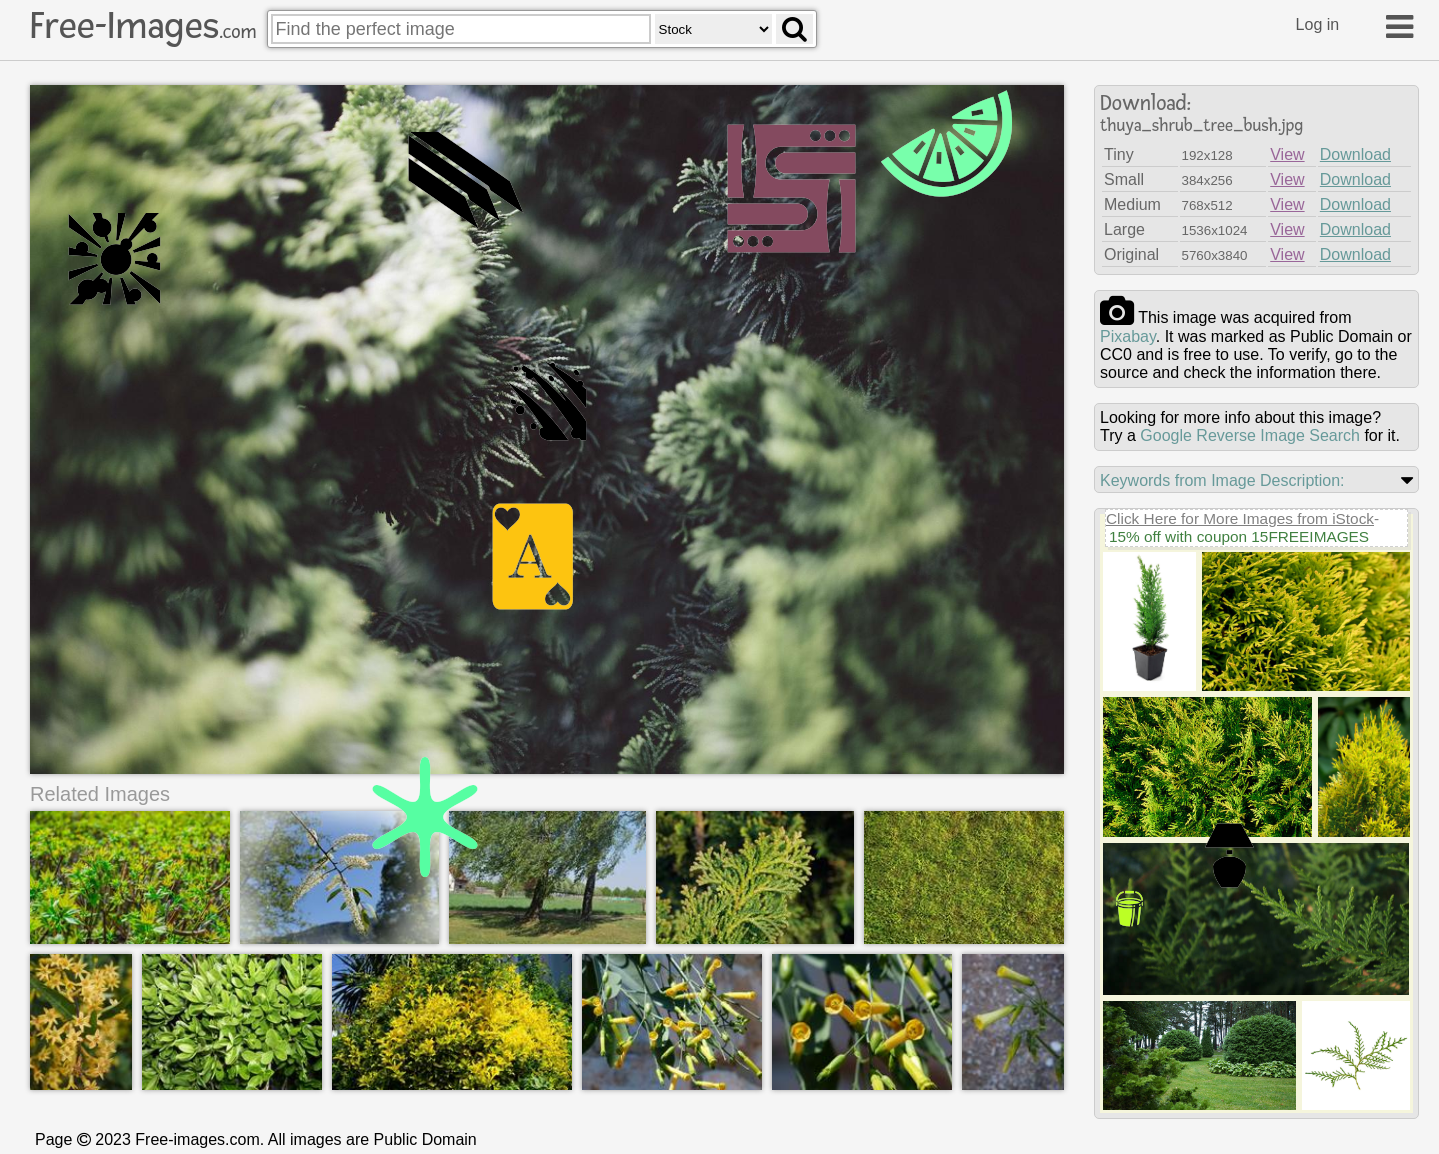 The height and width of the screenshot is (1154, 1439). Describe the element at coordinates (1129, 907) in the screenshot. I see `empty inventory slot or container` at that location.